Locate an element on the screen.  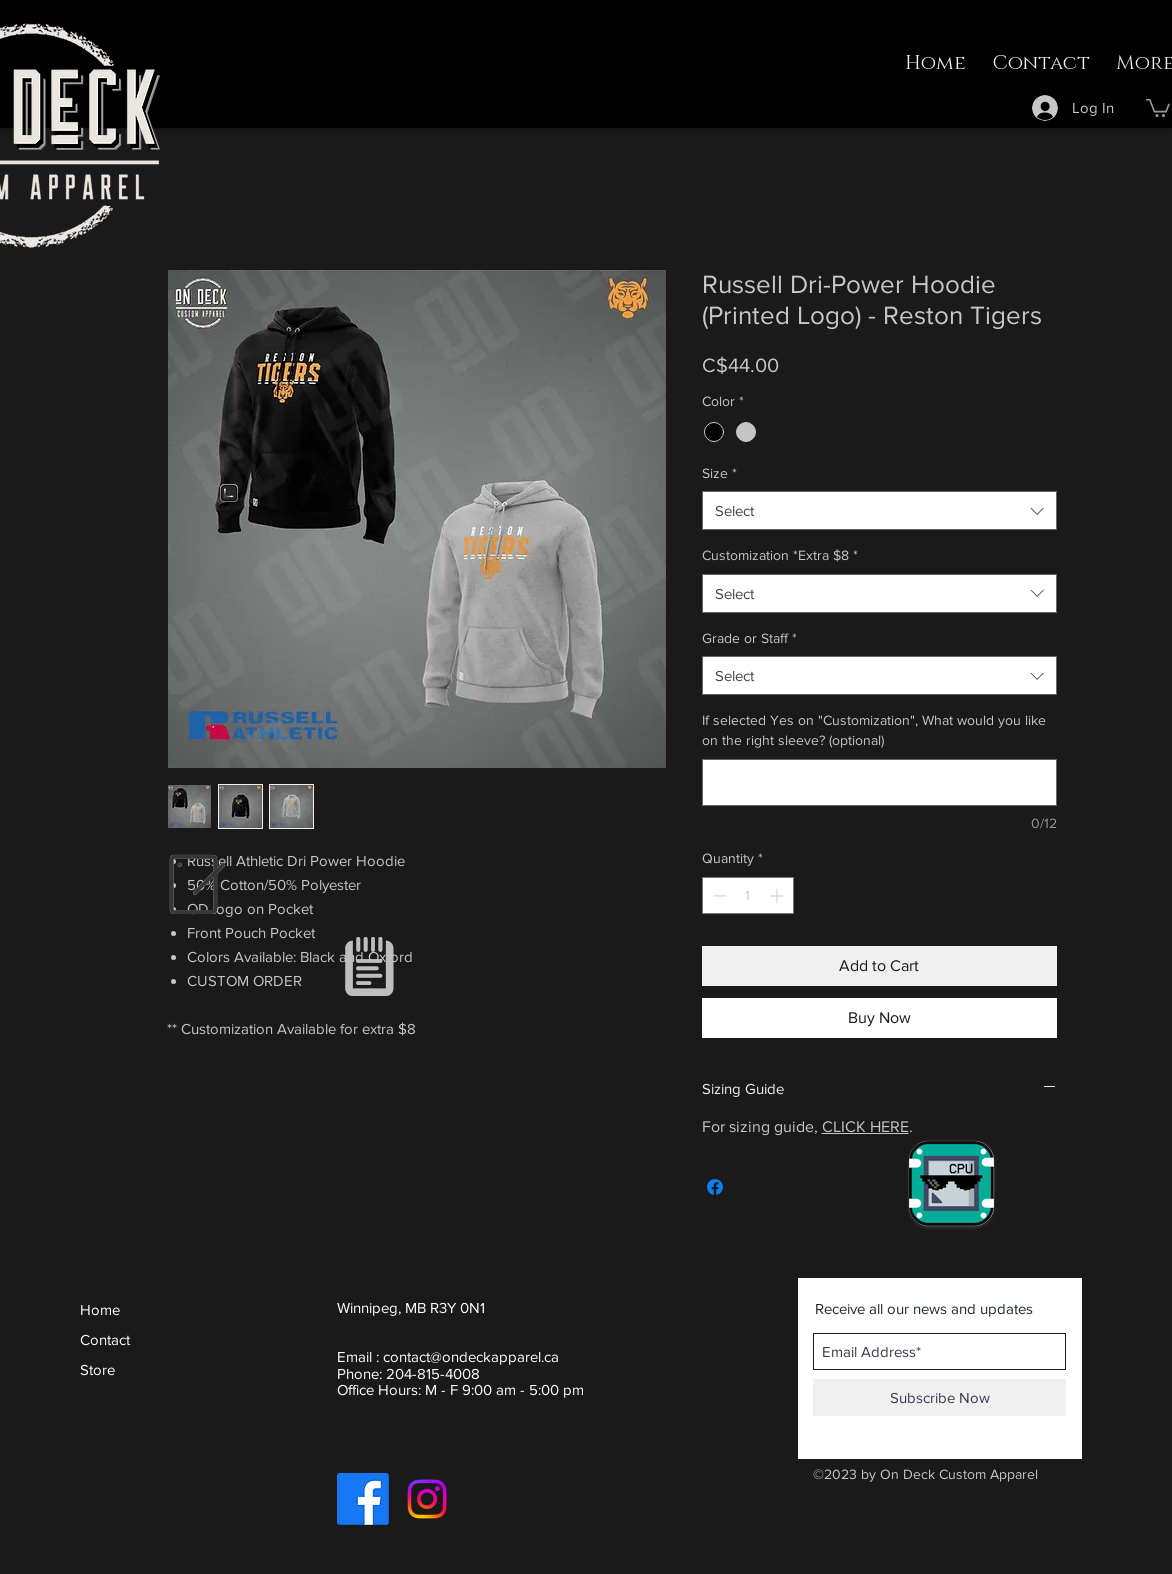
open GPU Screen Recorder application is located at coordinates (951, 1183).